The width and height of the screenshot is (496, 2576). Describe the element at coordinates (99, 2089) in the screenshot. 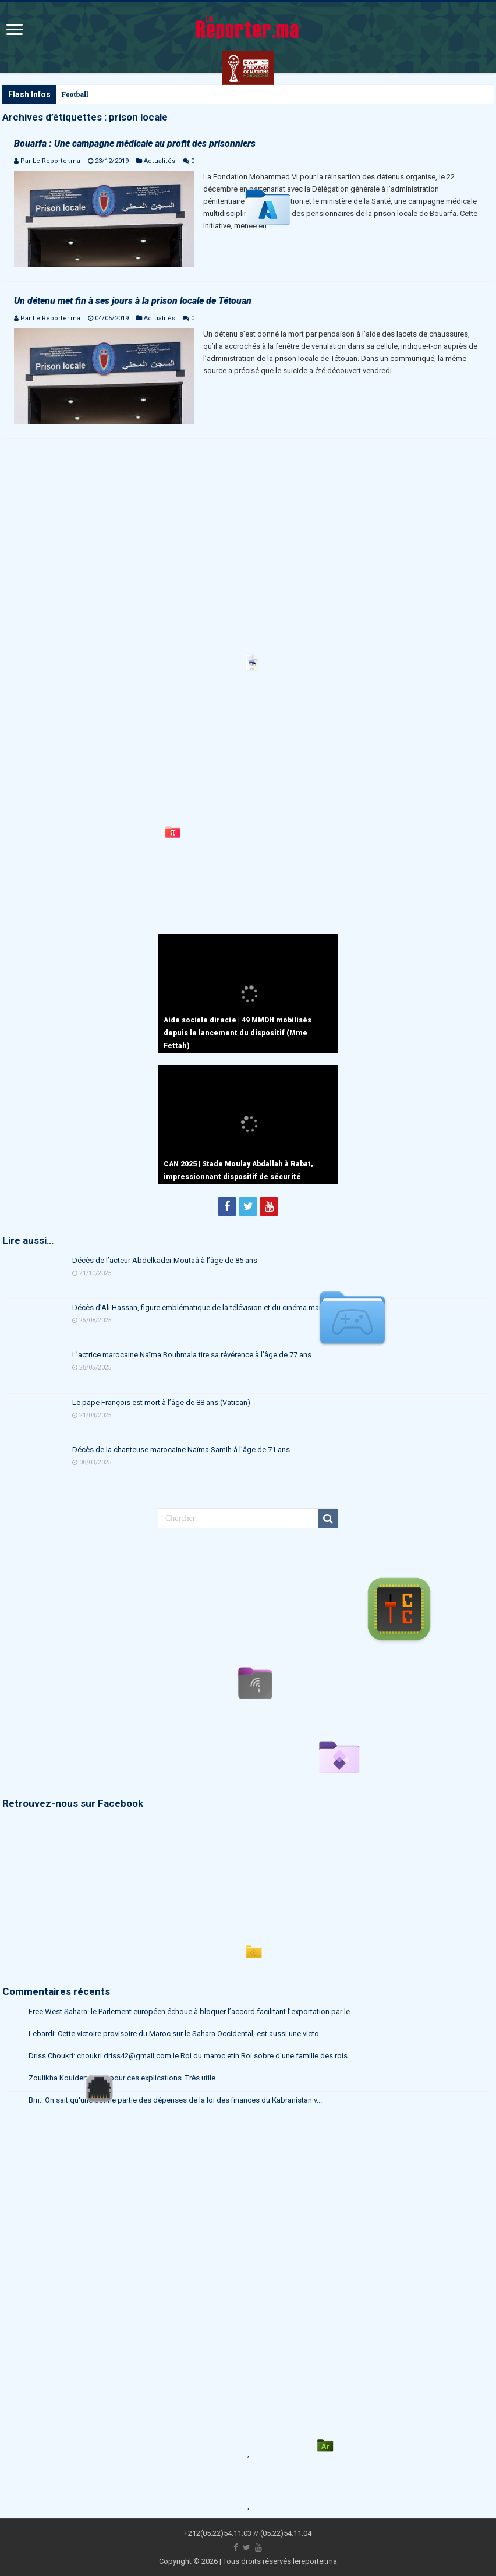

I see `configure DSL network connection settings` at that location.